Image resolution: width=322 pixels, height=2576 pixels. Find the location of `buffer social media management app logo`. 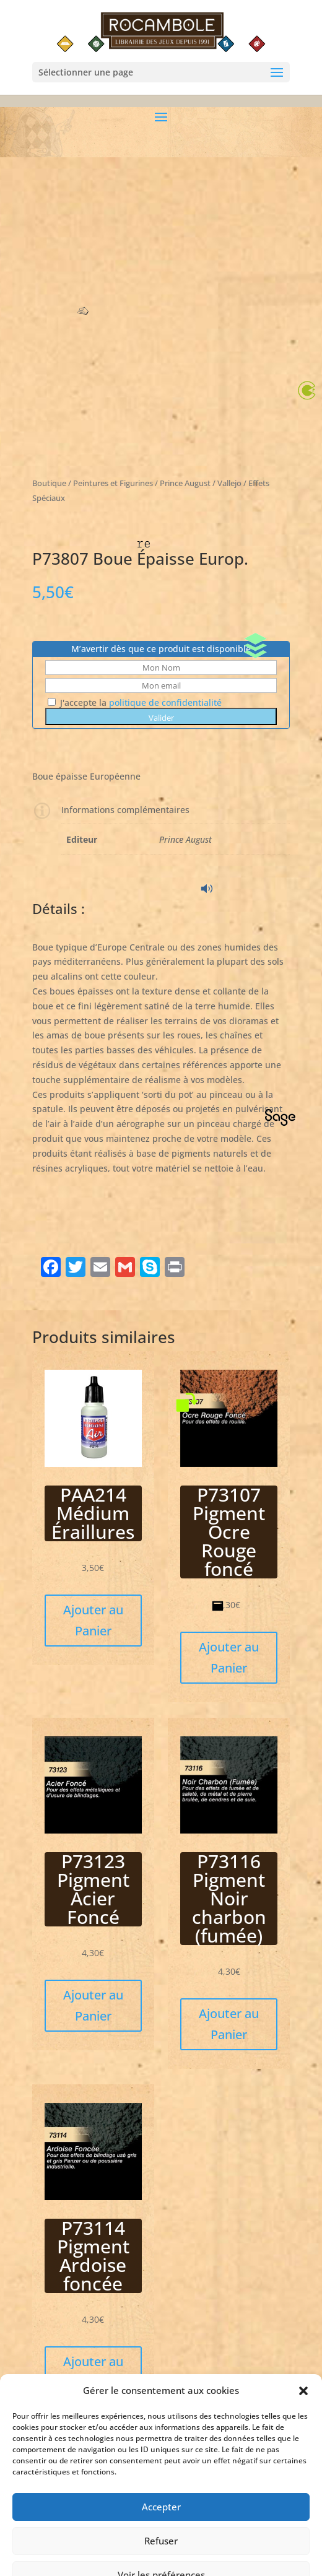

buffer social media management app logo is located at coordinates (255, 645).